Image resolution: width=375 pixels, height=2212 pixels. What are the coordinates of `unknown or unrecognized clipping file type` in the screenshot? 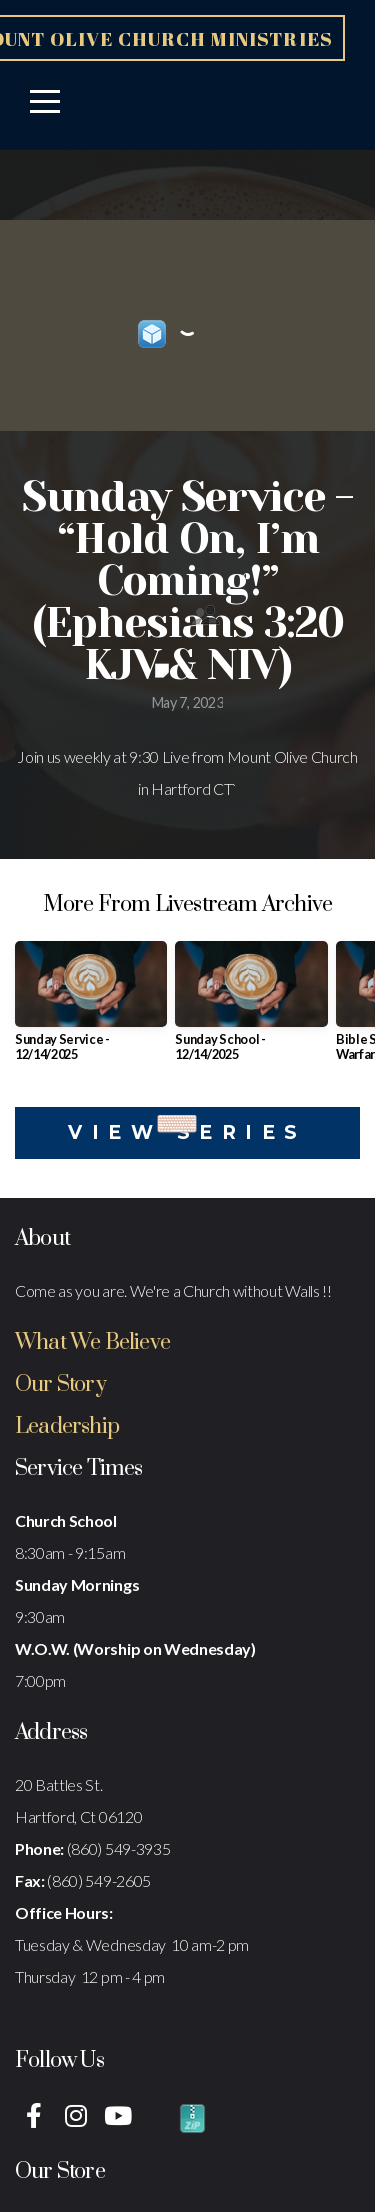 It's located at (162, 671).